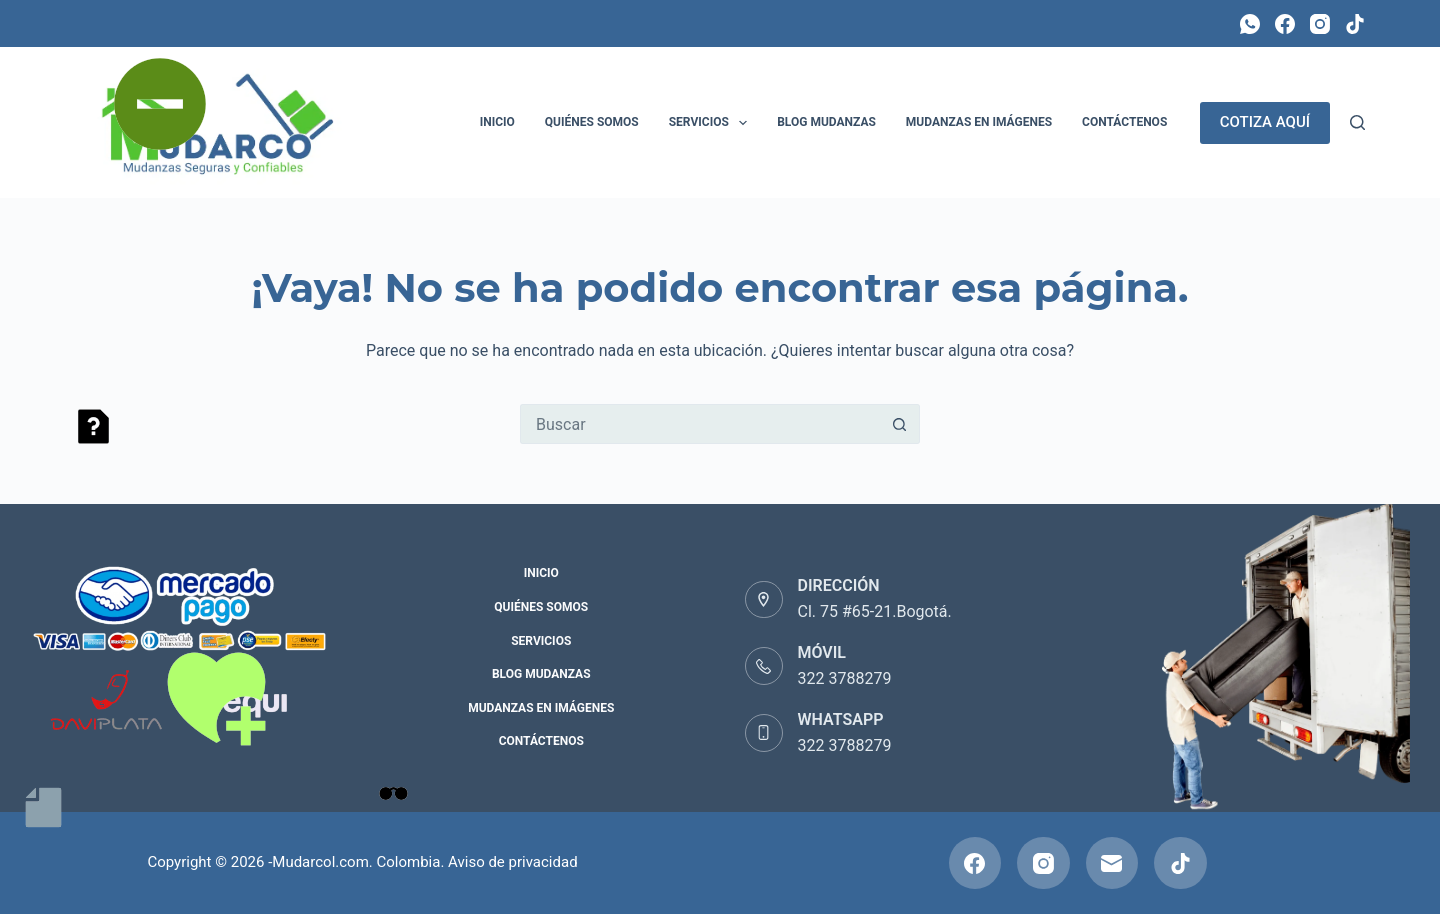 The height and width of the screenshot is (914, 1440). What do you see at coordinates (216, 696) in the screenshot?
I see `add to favorites` at bounding box center [216, 696].